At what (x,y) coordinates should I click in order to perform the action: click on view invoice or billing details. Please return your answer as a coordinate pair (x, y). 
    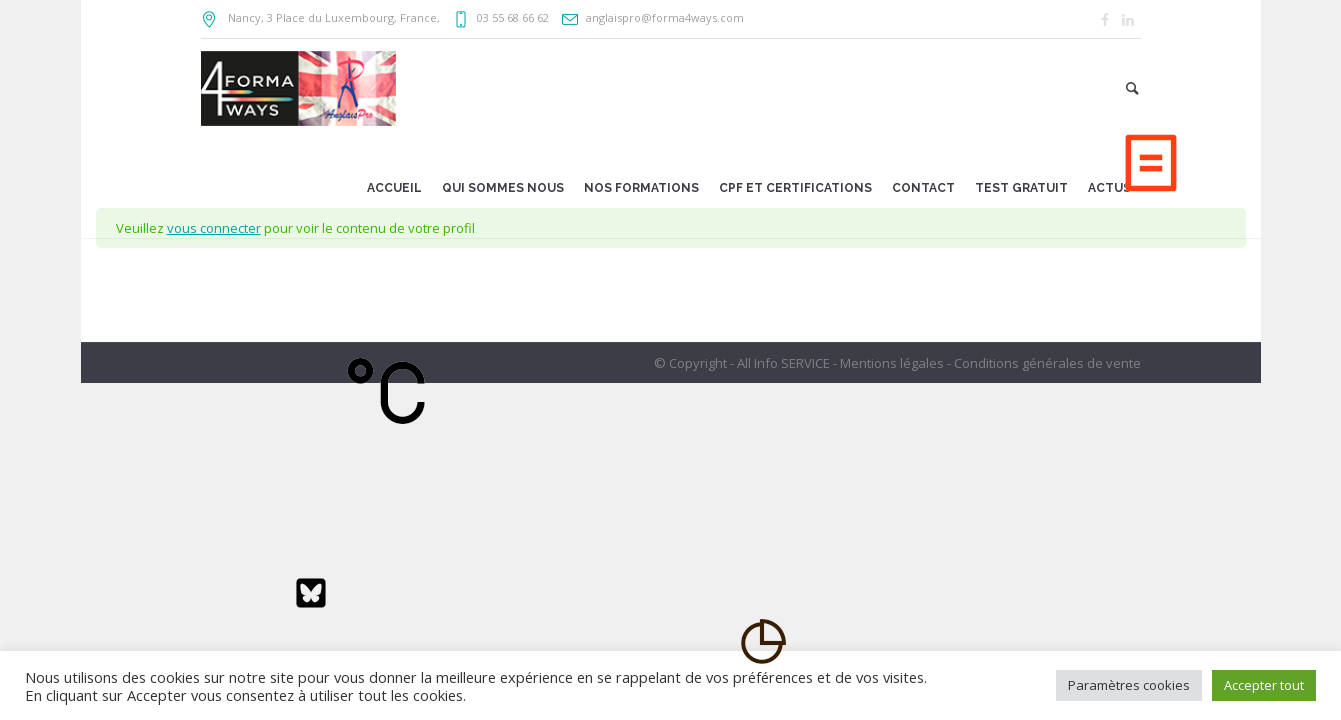
    Looking at the image, I should click on (1151, 163).